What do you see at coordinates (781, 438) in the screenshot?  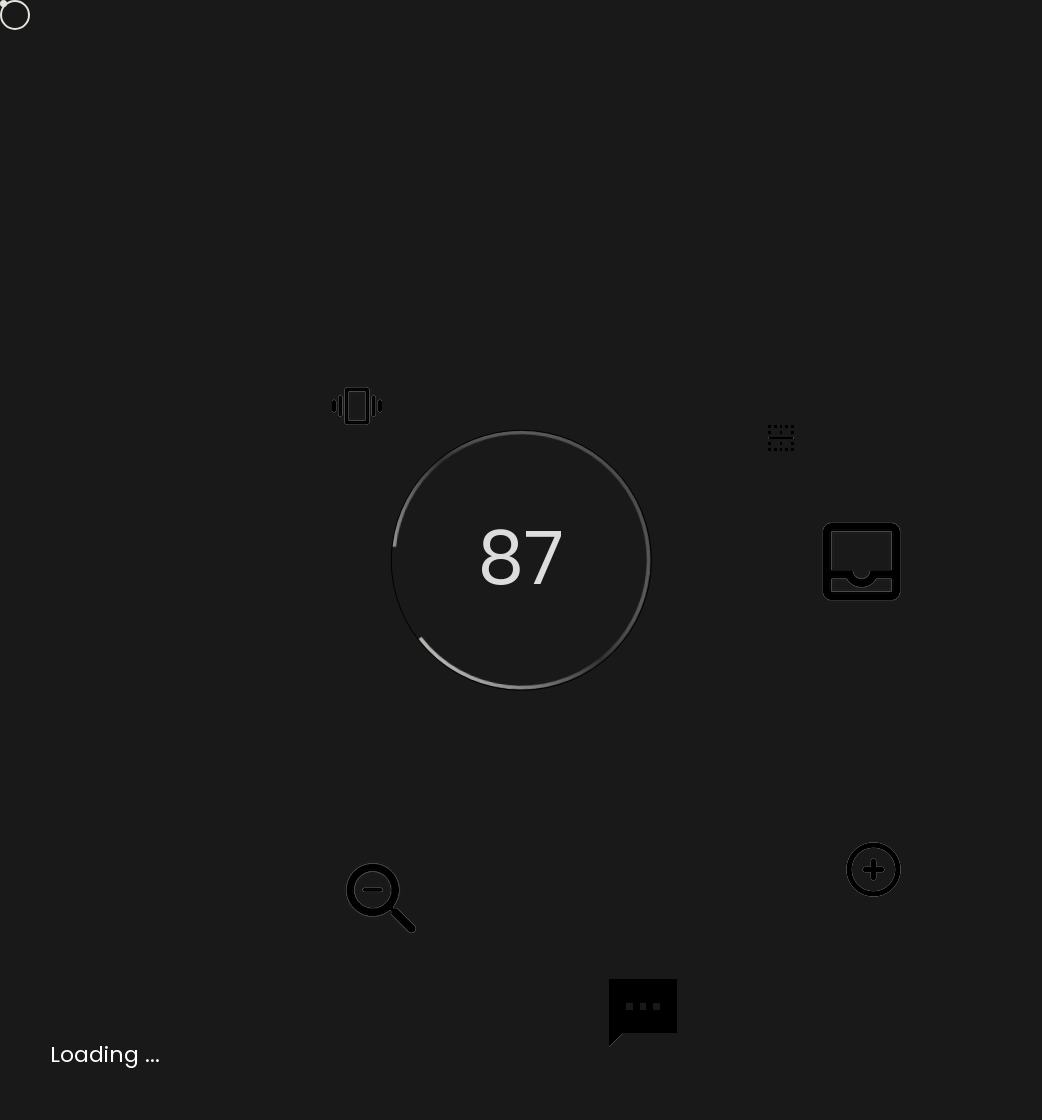 I see `add horizontal border to selected cells` at bounding box center [781, 438].